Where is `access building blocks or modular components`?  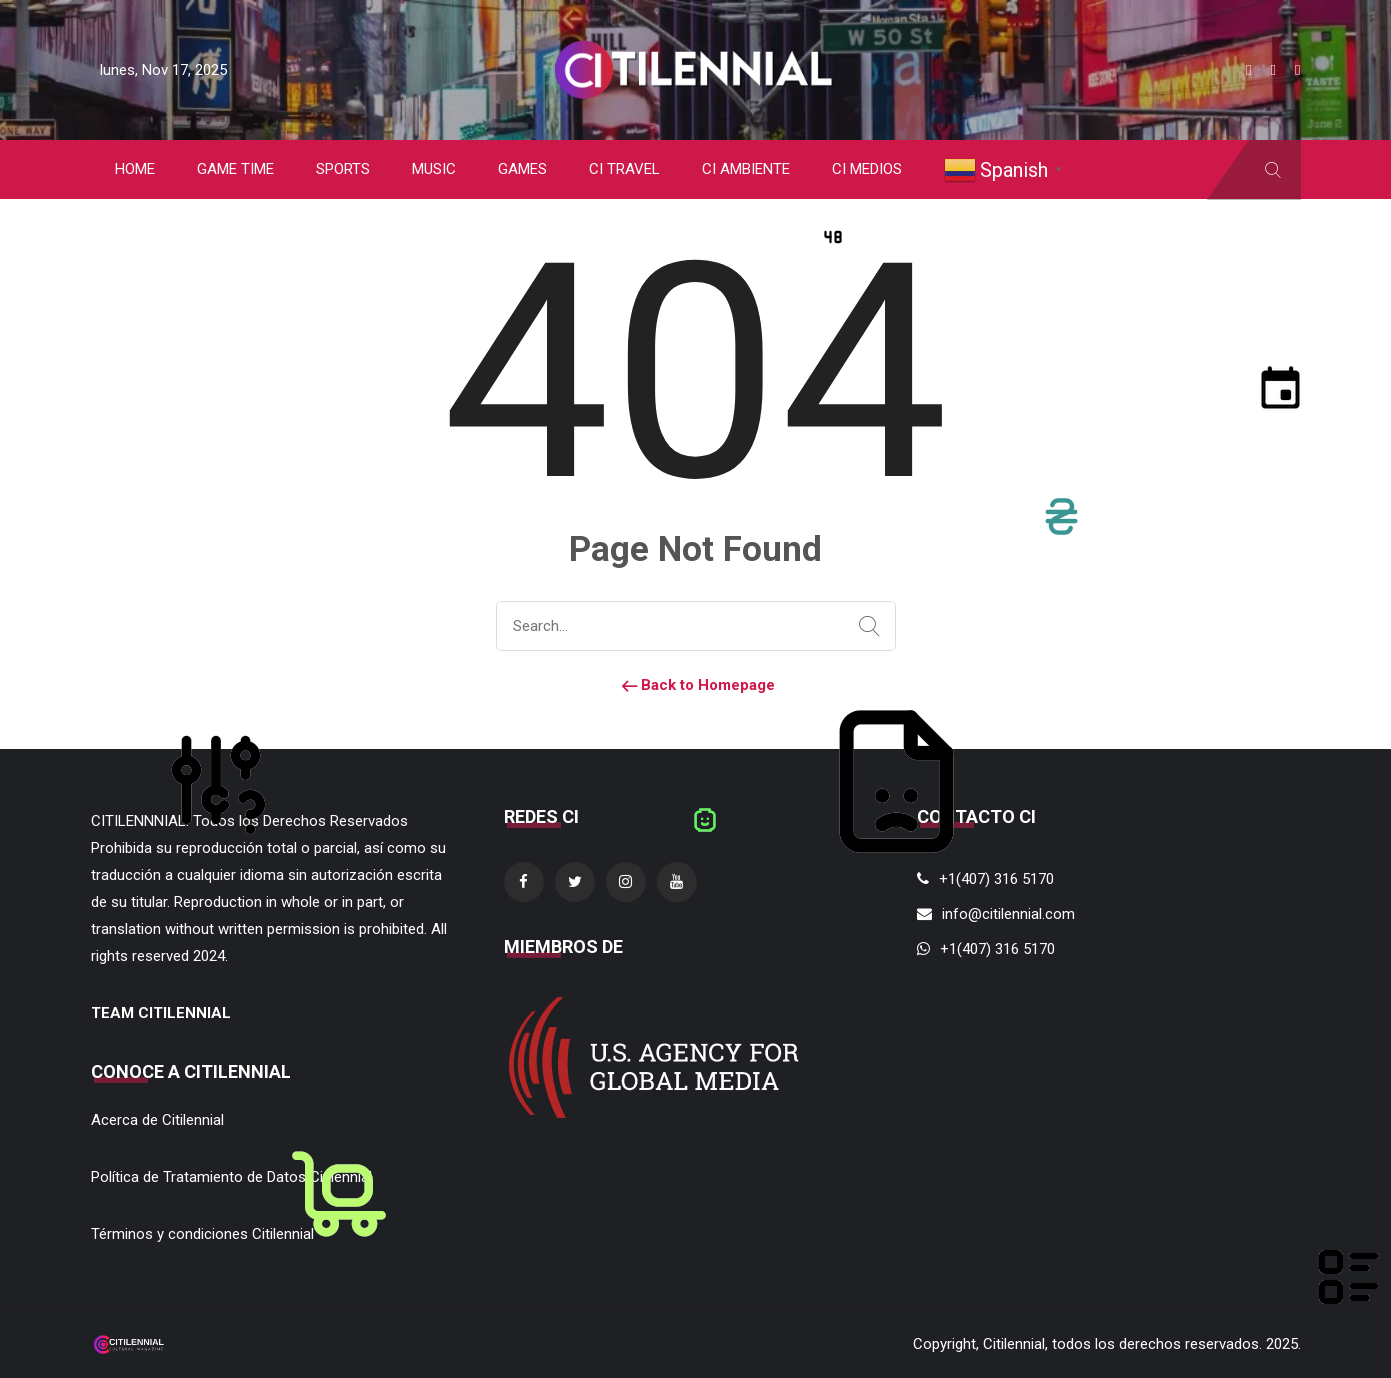
access building blocks or modular components is located at coordinates (705, 820).